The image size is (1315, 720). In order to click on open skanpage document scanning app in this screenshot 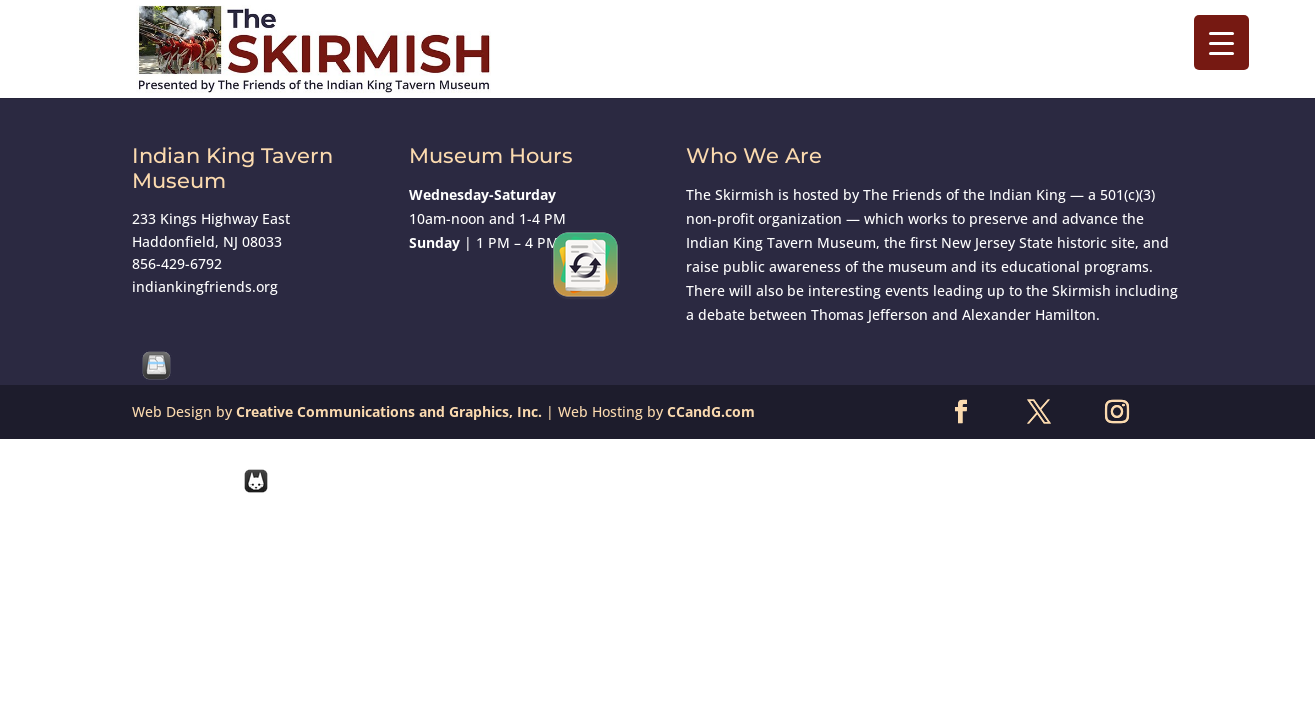, I will do `click(156, 365)`.